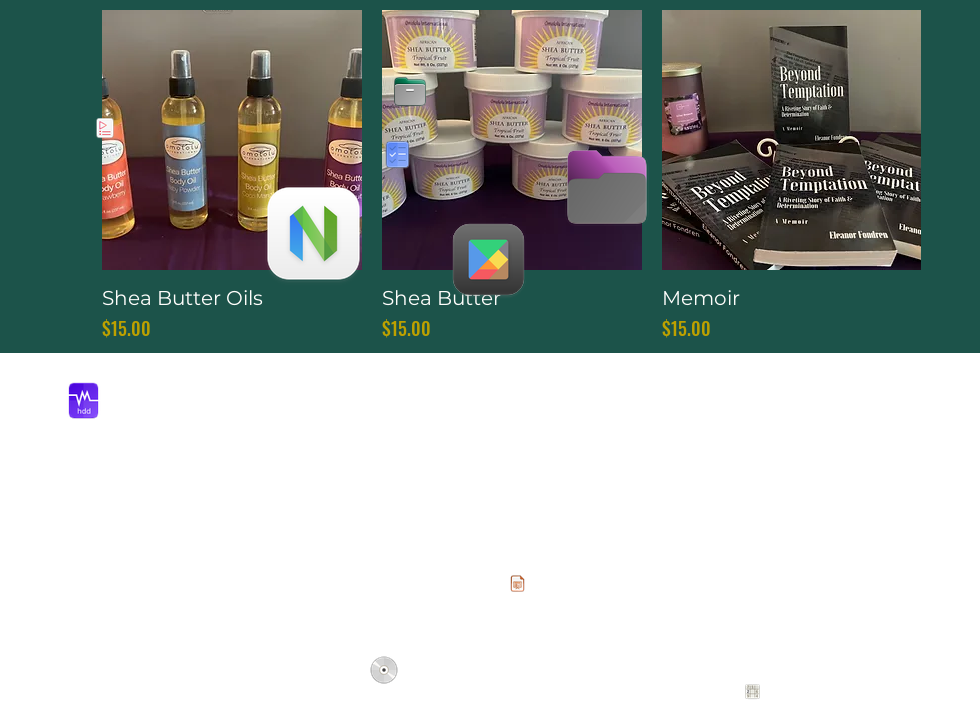 The height and width of the screenshot is (720, 980). Describe the element at coordinates (488, 259) in the screenshot. I see `open the tangram app` at that location.